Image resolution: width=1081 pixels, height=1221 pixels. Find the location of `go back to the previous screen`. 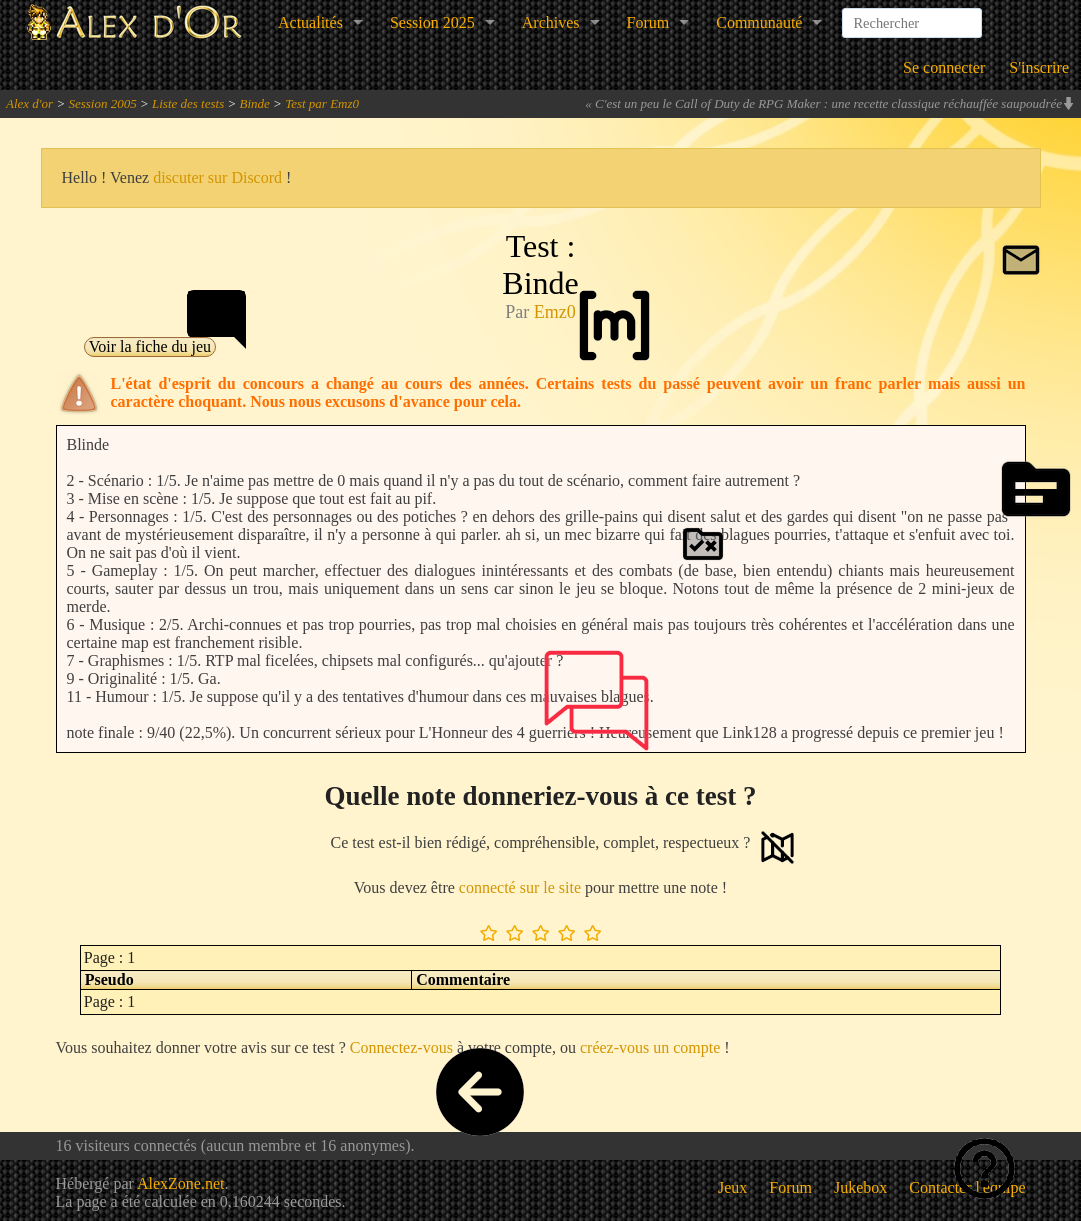

go back to the previous screen is located at coordinates (480, 1092).